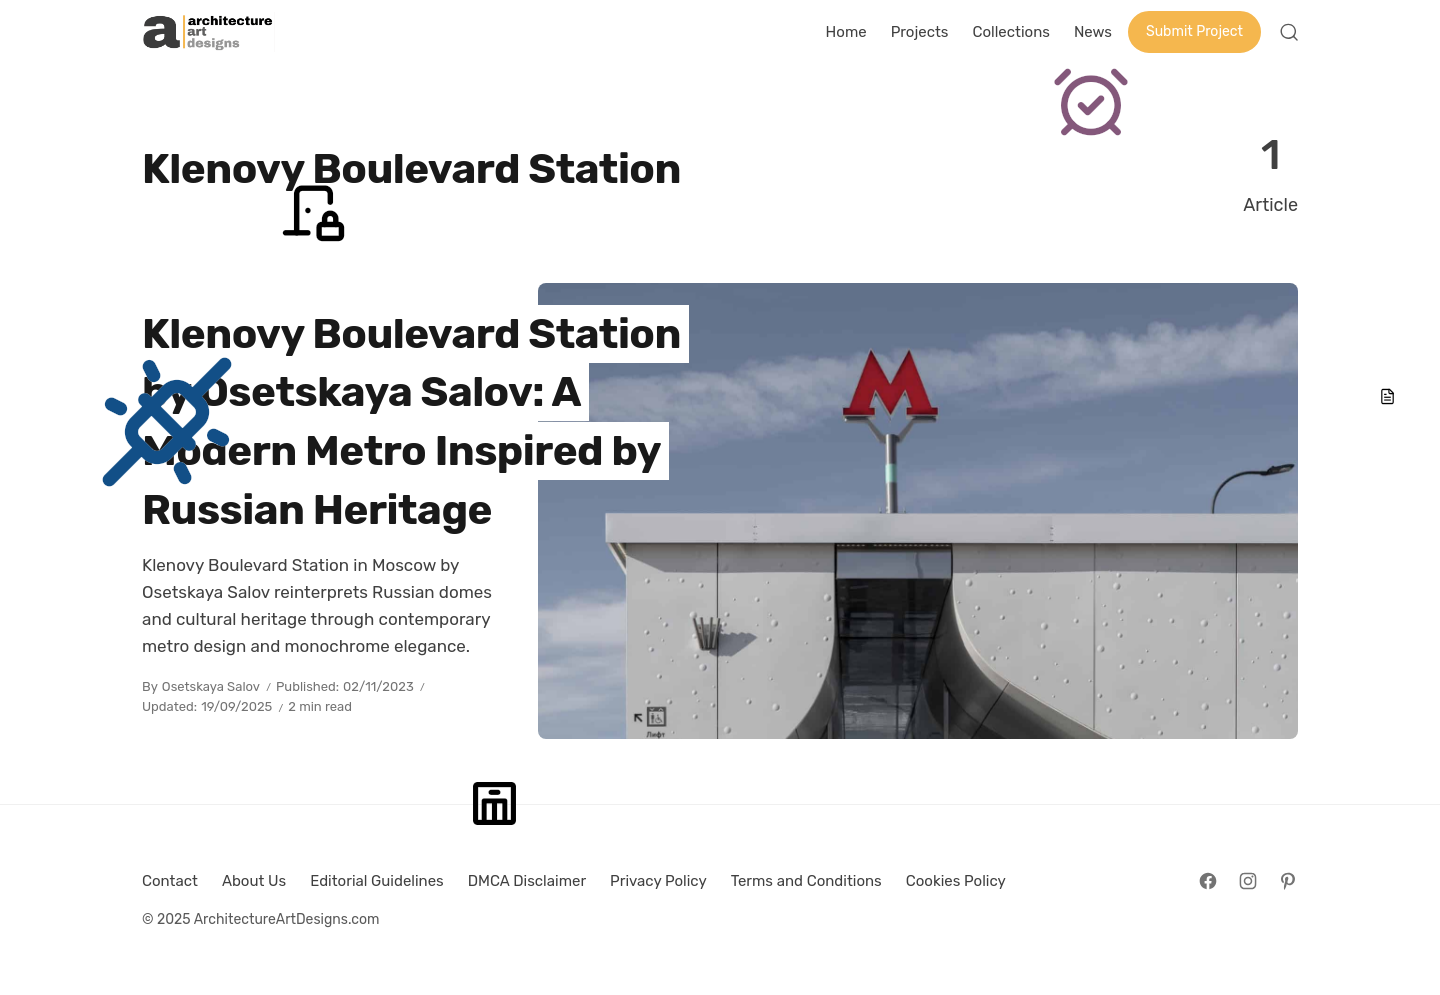 The height and width of the screenshot is (995, 1440). I want to click on indicates an active connection or link, so click(167, 422).